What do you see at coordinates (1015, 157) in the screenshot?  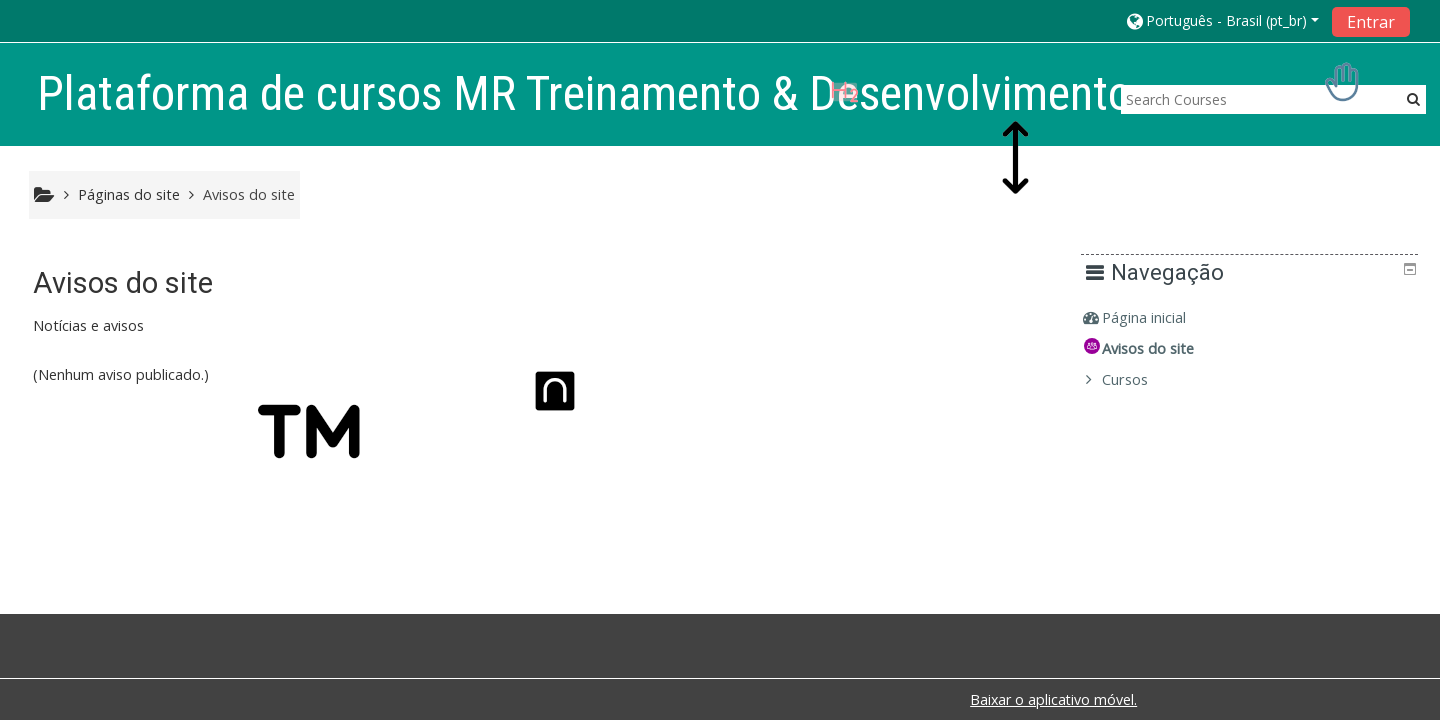 I see `adjust vertical size or height` at bounding box center [1015, 157].